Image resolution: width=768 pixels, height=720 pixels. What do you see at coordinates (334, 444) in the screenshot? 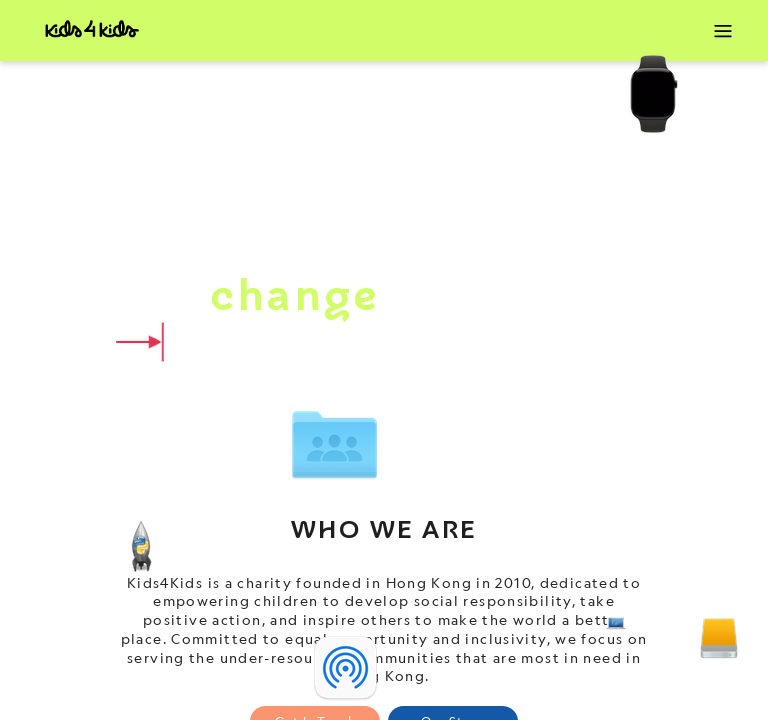
I see `access shared group folder` at bounding box center [334, 444].